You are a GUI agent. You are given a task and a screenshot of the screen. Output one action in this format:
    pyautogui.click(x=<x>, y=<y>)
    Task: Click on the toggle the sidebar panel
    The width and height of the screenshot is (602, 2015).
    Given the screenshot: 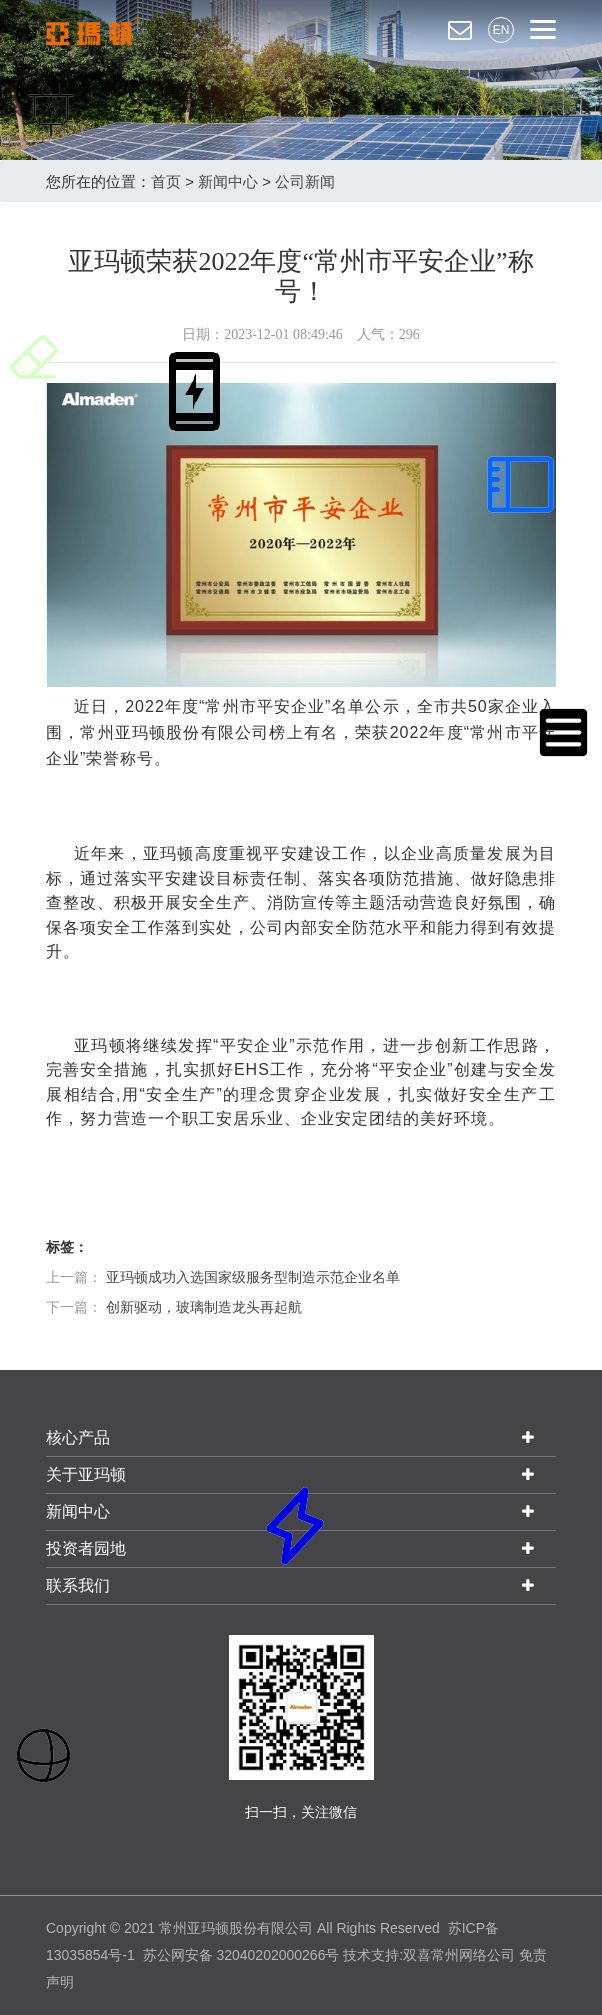 What is the action you would take?
    pyautogui.click(x=520, y=484)
    